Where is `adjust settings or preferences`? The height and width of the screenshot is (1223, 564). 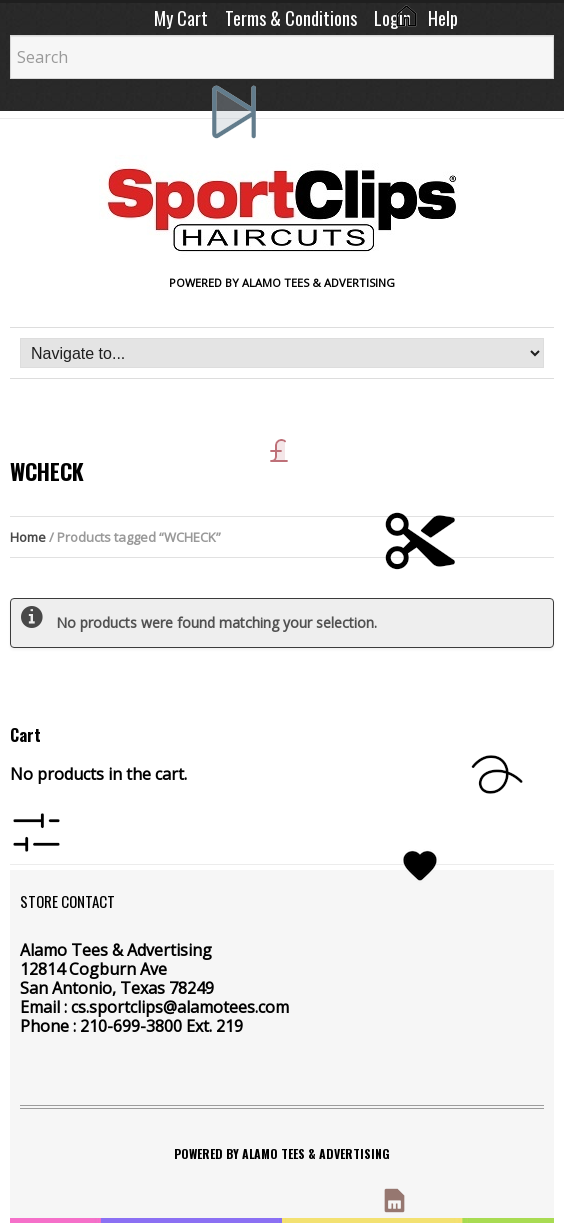 adjust settings or preferences is located at coordinates (36, 832).